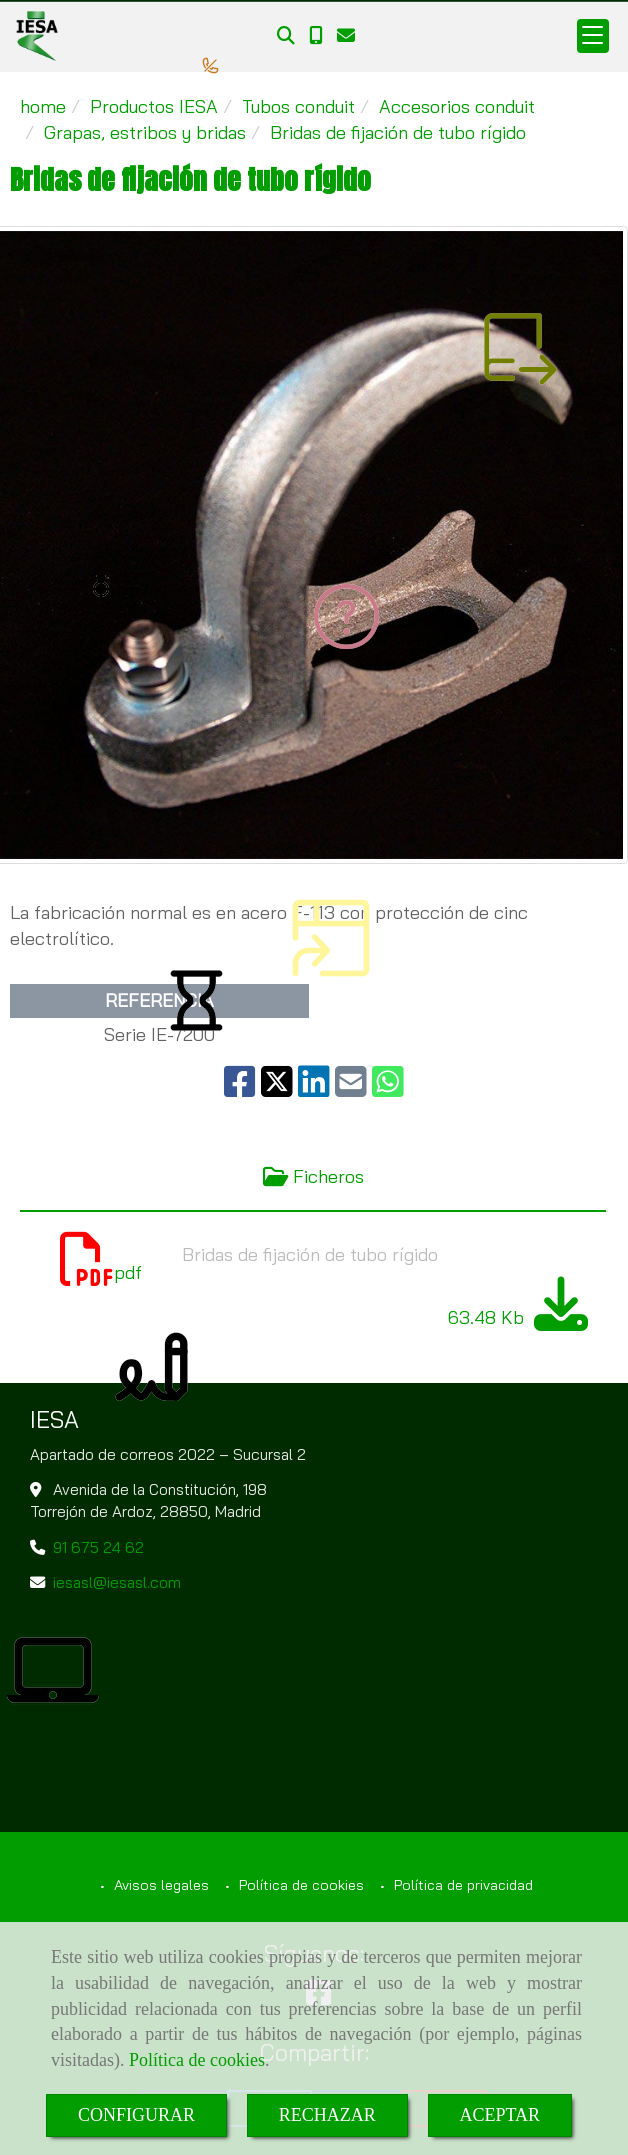 The height and width of the screenshot is (2155, 628). I want to click on pull changes from a remote repository, so click(518, 352).